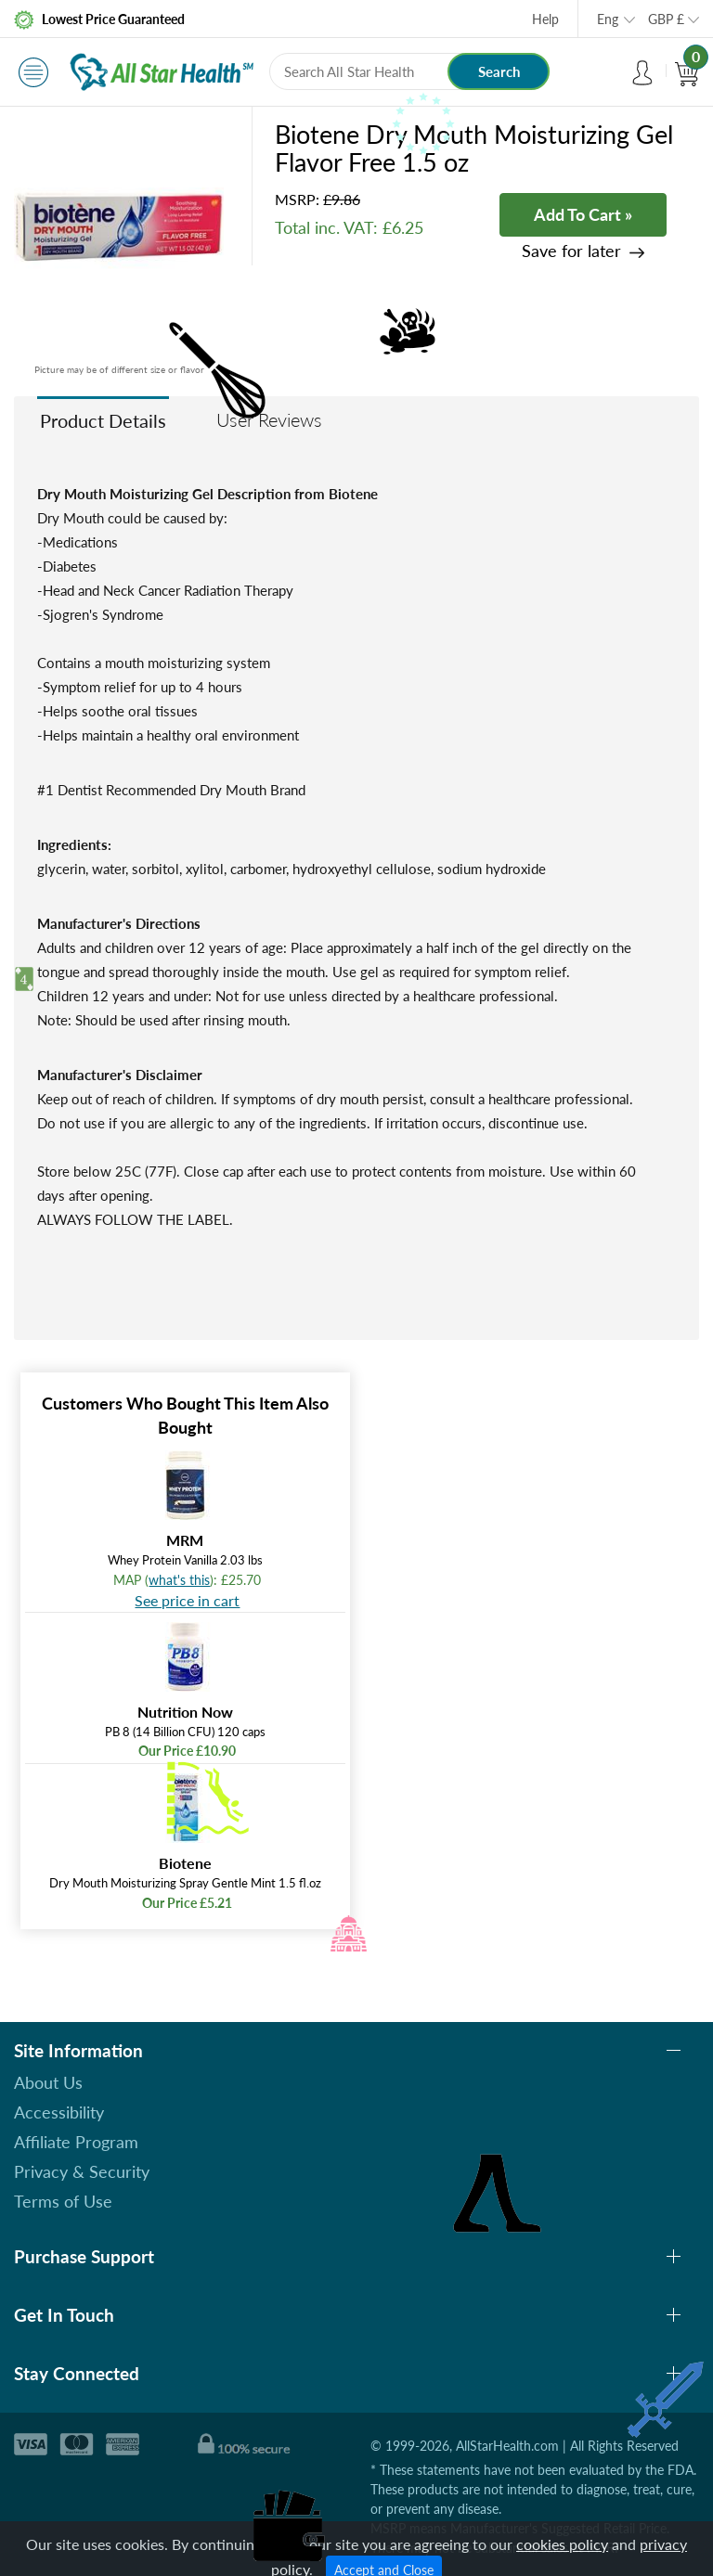 This screenshot has height=2576, width=713. What do you see at coordinates (497, 2193) in the screenshot?
I see `indicates walking or movement action` at bounding box center [497, 2193].